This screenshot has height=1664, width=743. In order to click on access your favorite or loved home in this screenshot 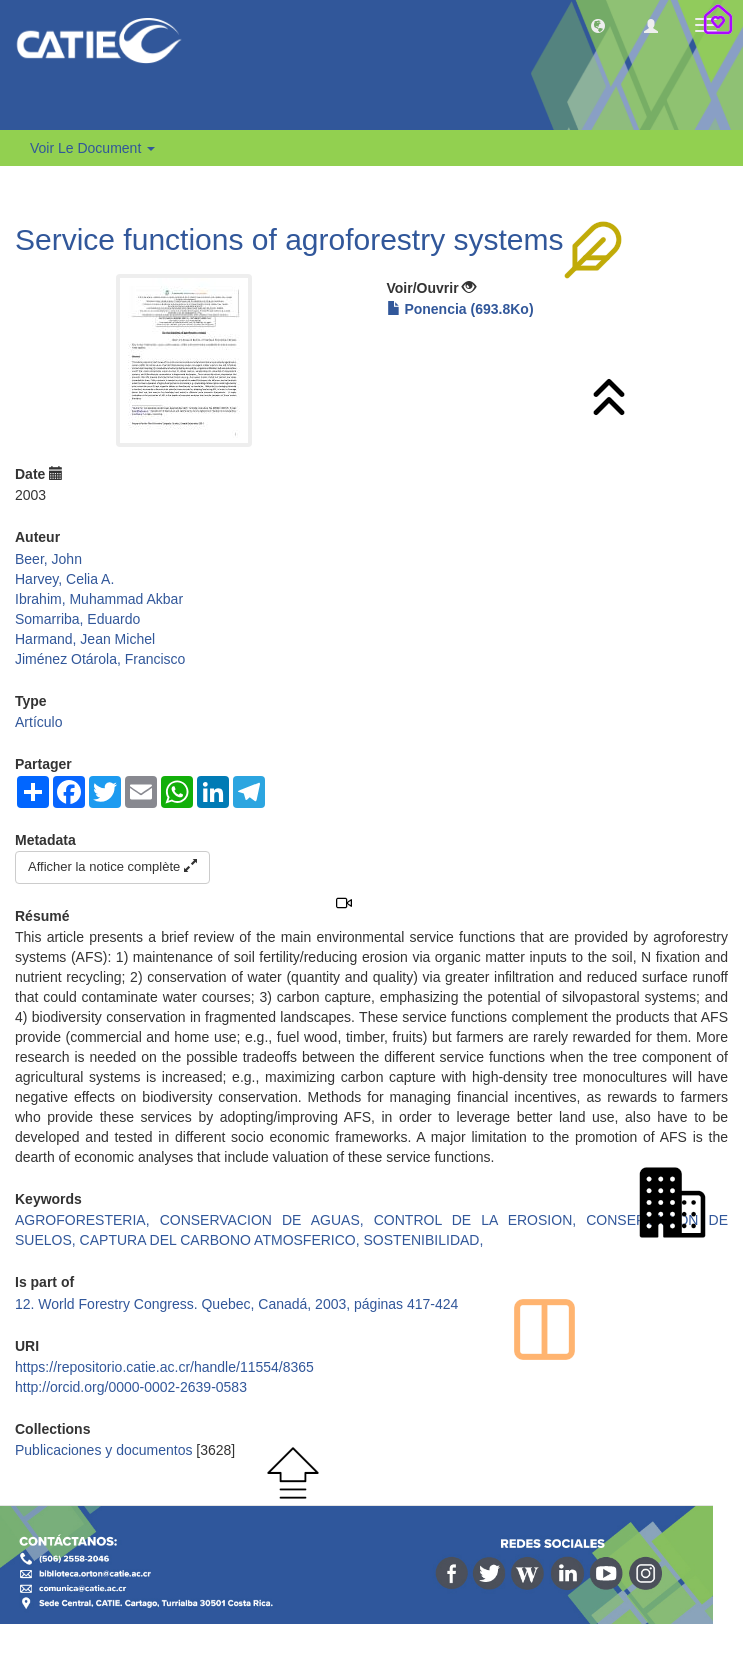, I will do `click(718, 20)`.